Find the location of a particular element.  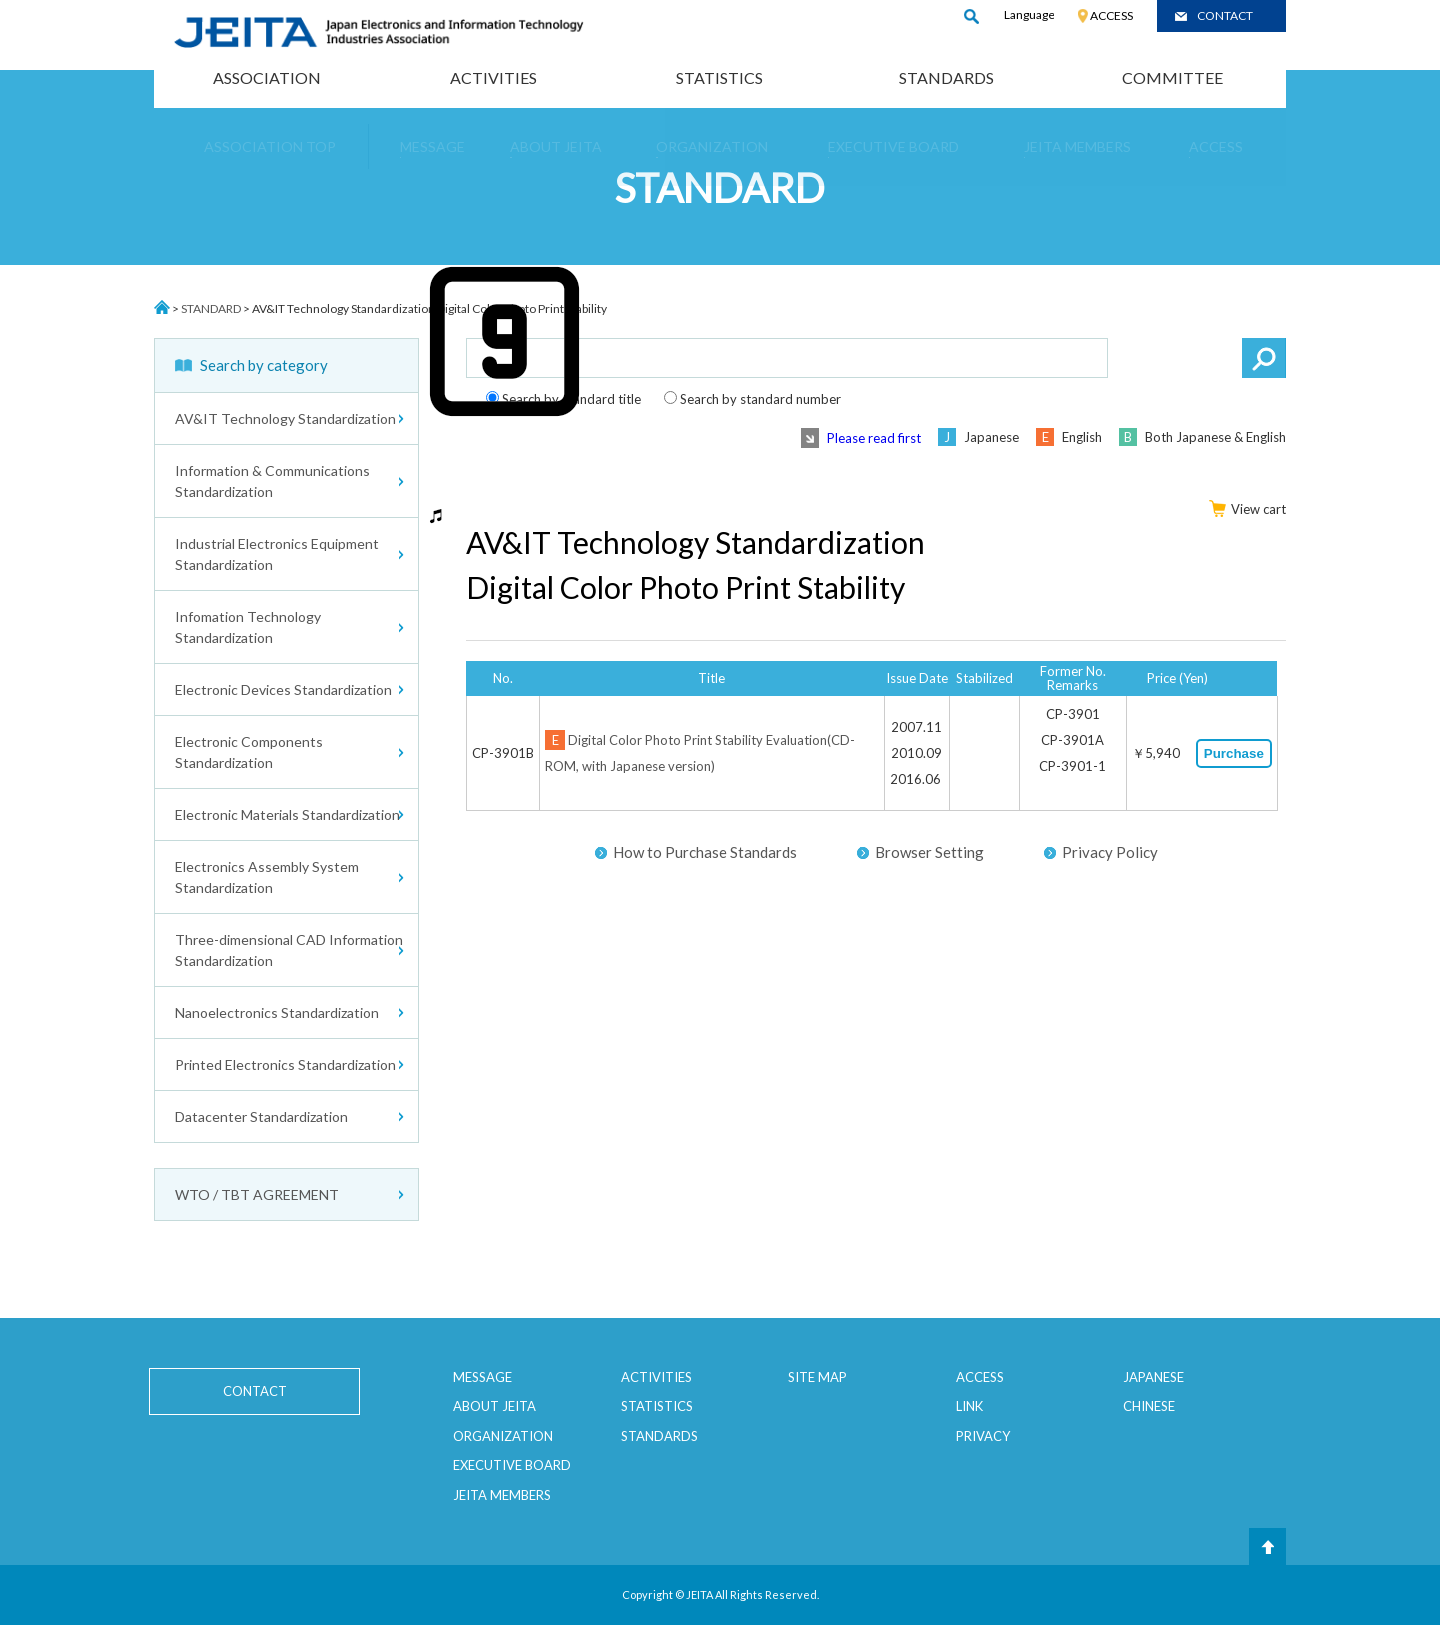

select or navigate to item number 9 is located at coordinates (504, 341).